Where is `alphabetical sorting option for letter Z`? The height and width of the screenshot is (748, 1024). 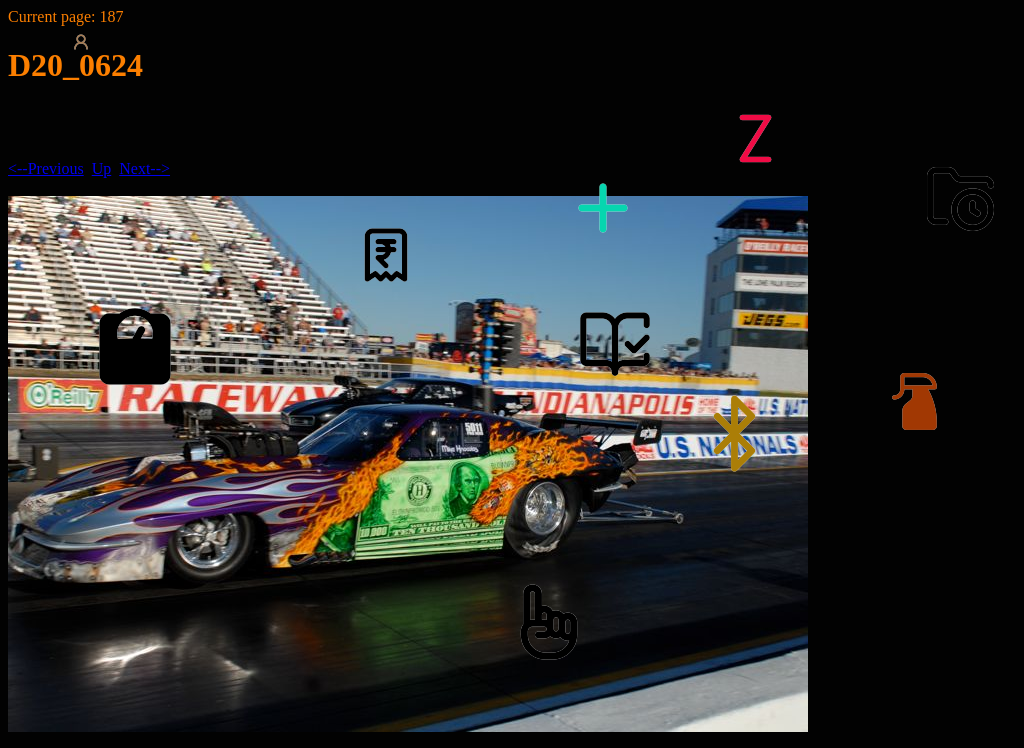 alphabetical sorting option for letter Z is located at coordinates (755, 138).